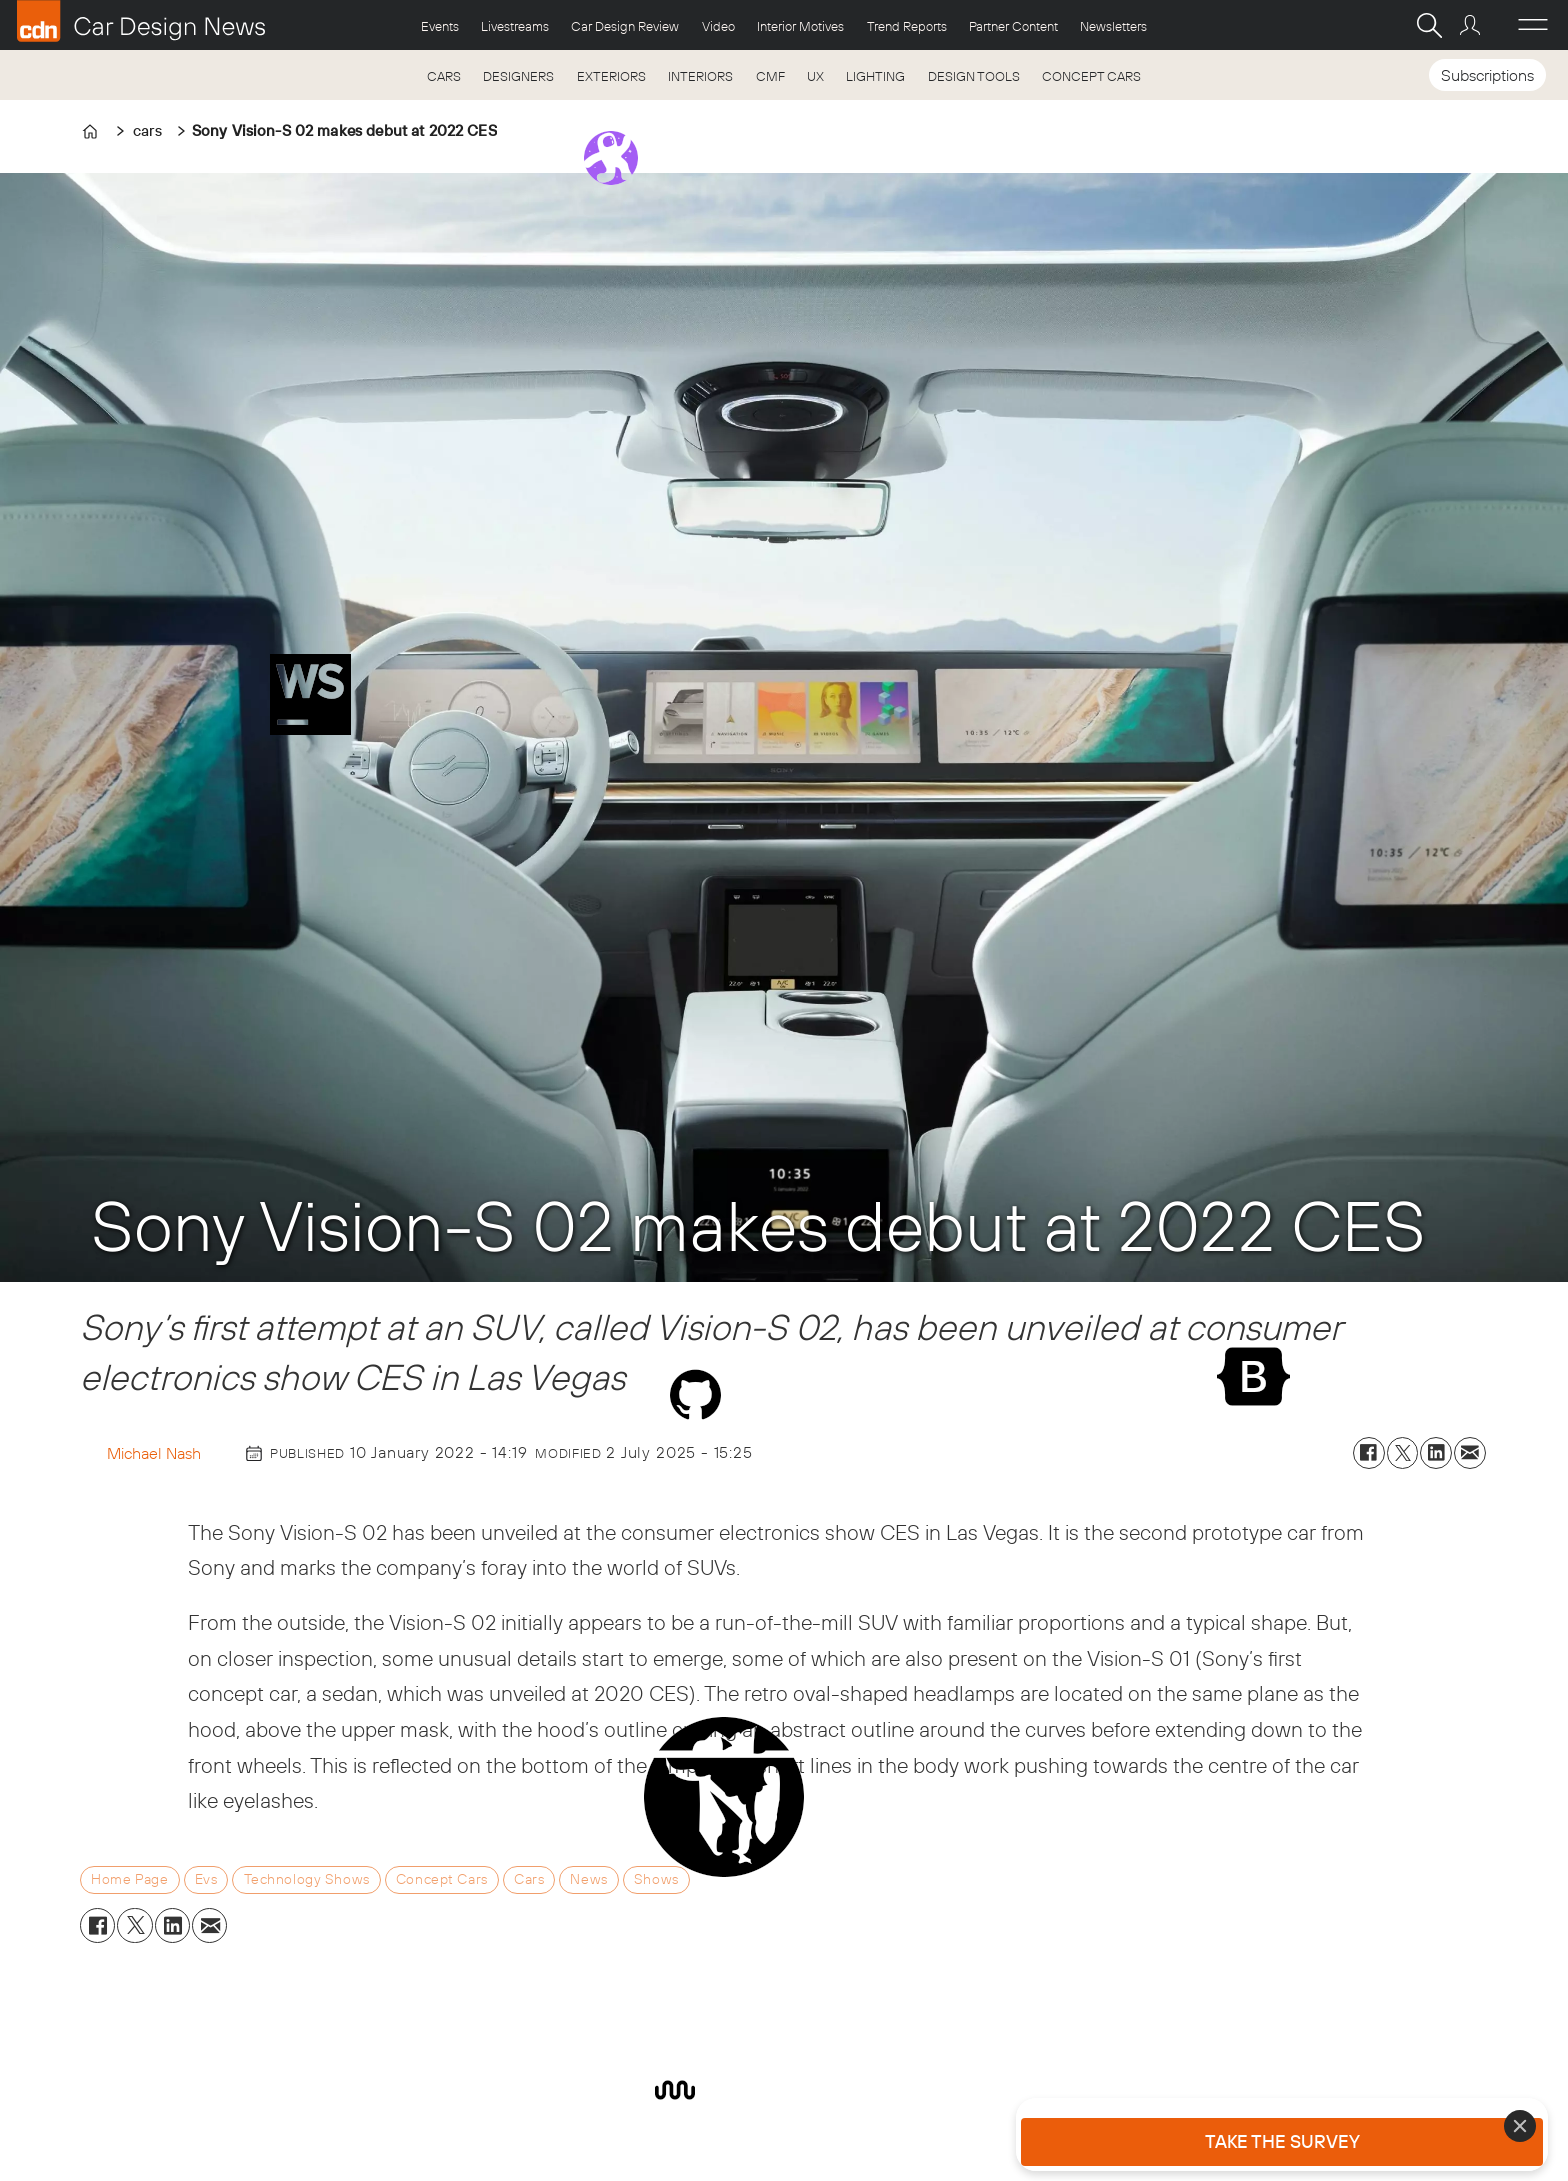 The width and height of the screenshot is (1568, 2181). I want to click on open WebStorm IDE, so click(310, 694).